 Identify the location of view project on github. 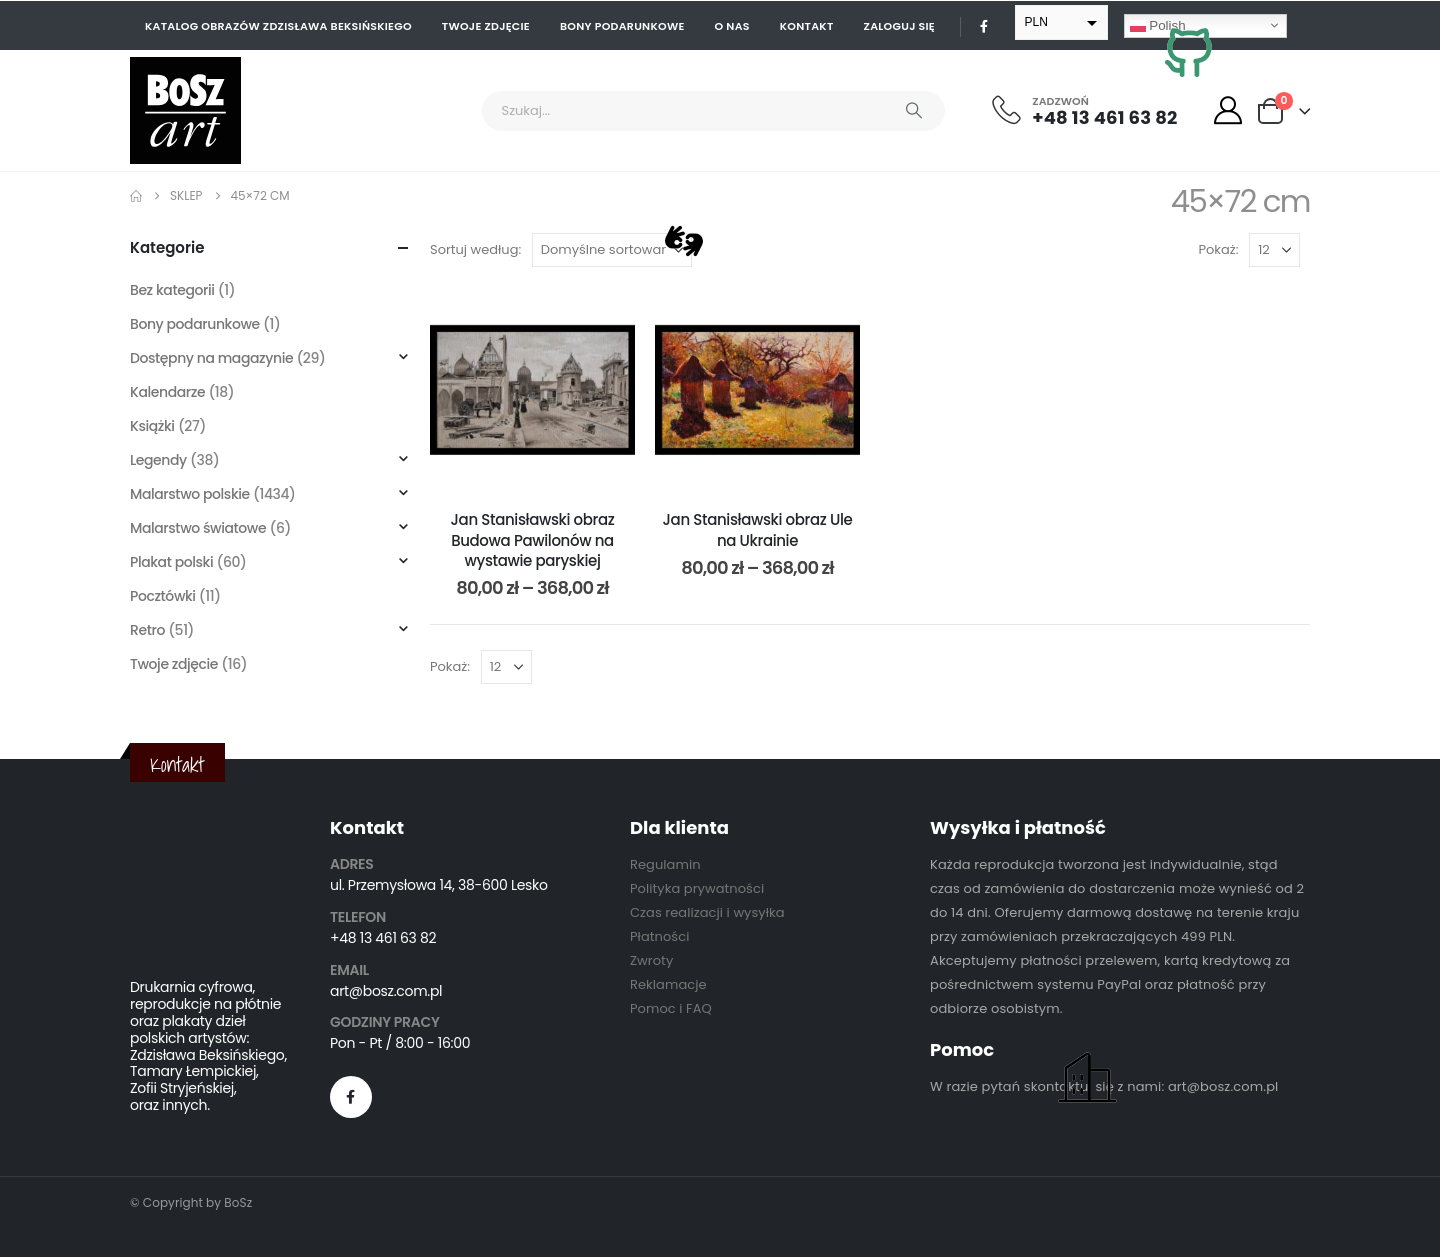
(1189, 52).